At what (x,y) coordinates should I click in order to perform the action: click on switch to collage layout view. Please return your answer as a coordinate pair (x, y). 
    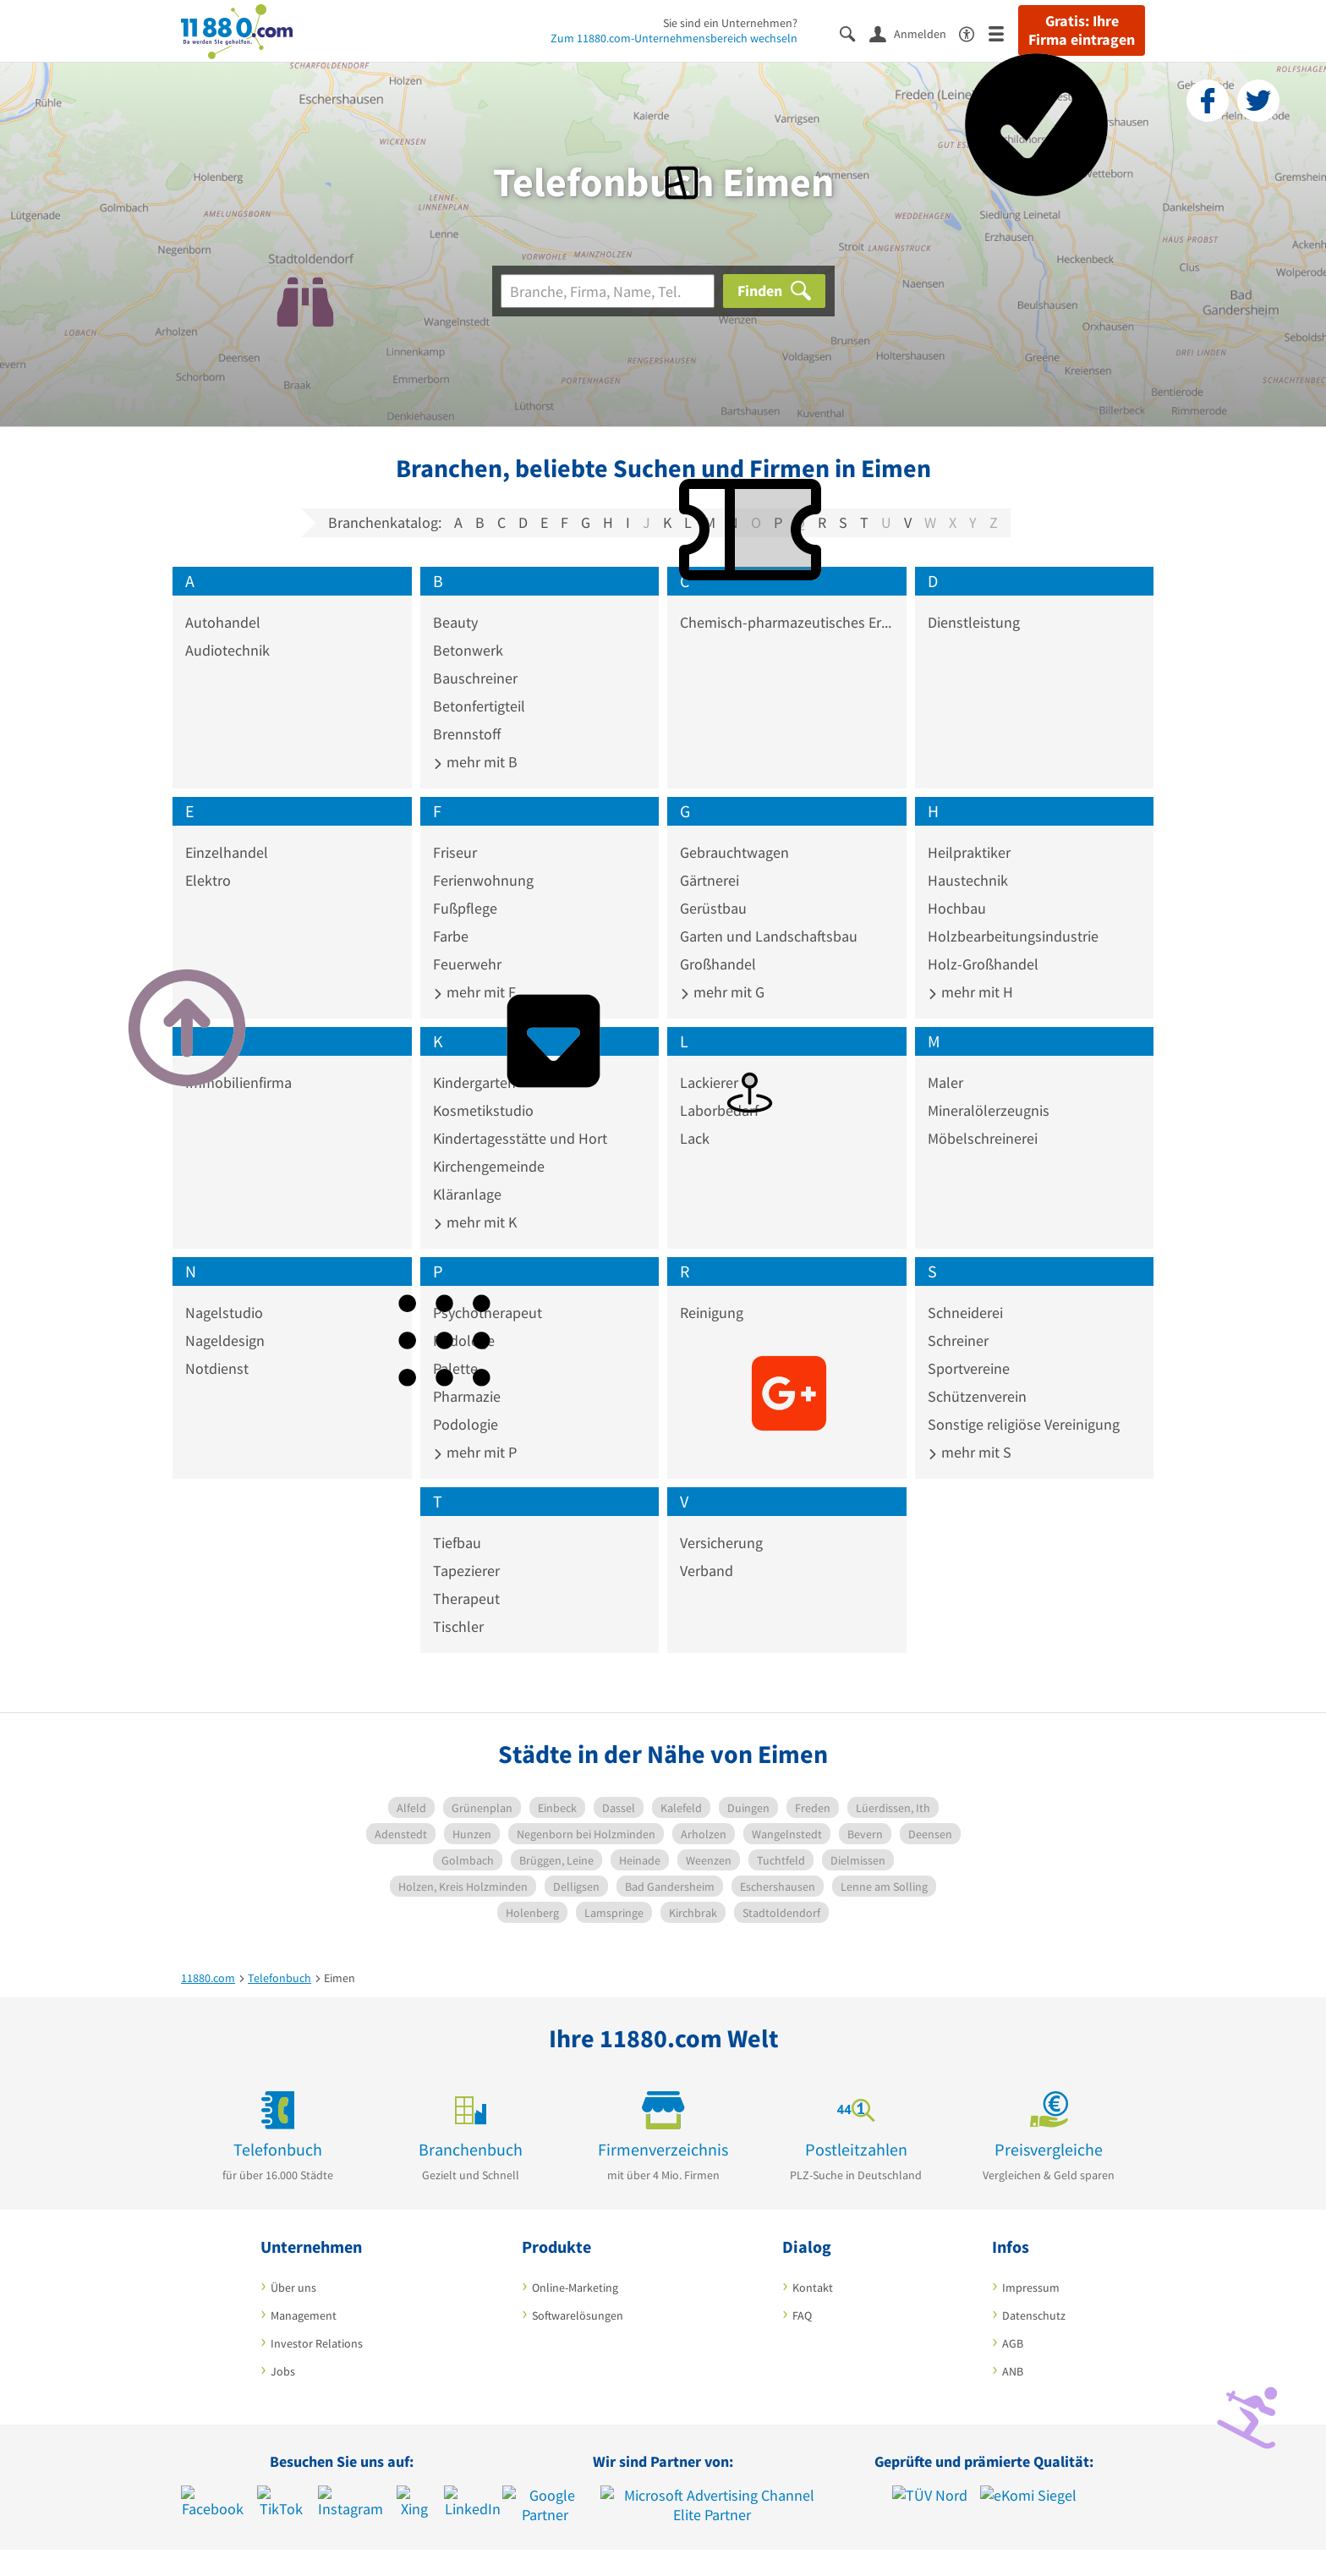
    Looking at the image, I should click on (682, 183).